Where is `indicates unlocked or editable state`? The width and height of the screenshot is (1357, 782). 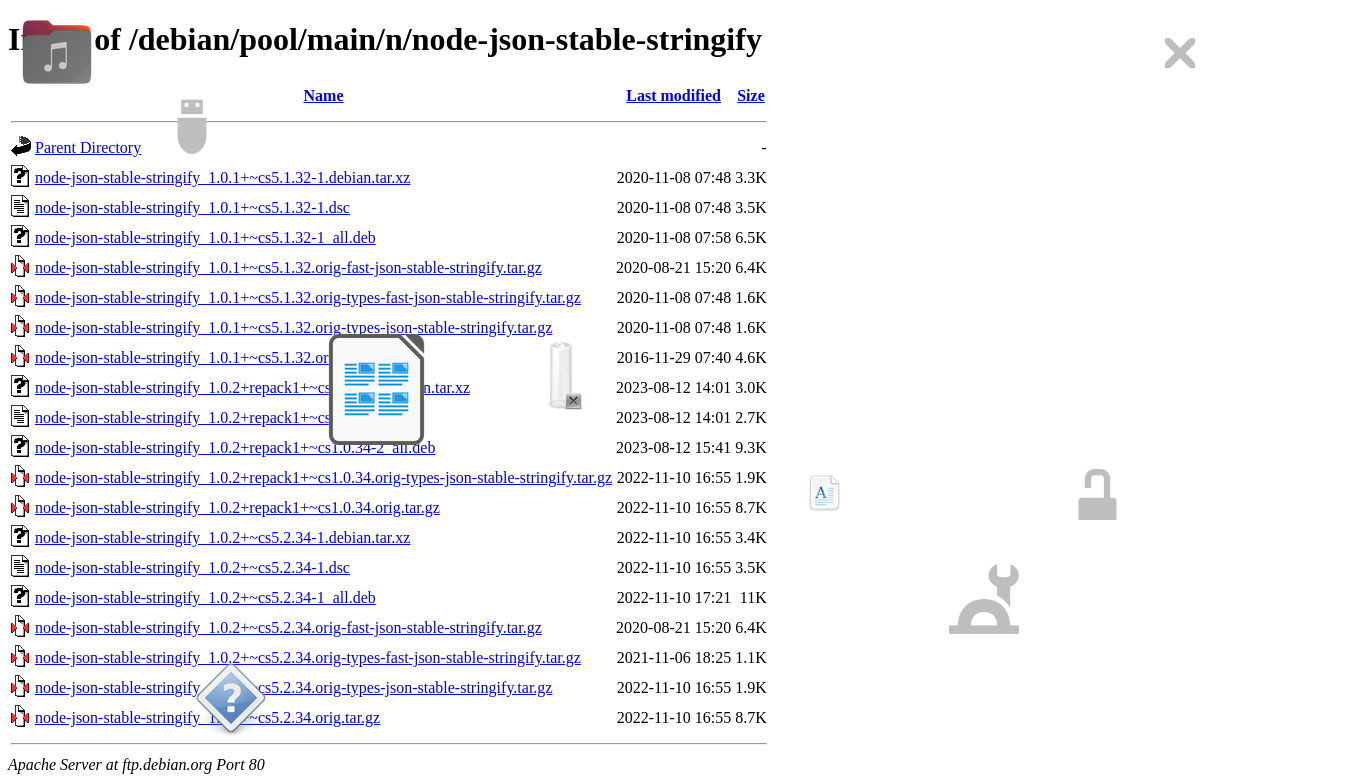
indicates unlocked or editable state is located at coordinates (1097, 494).